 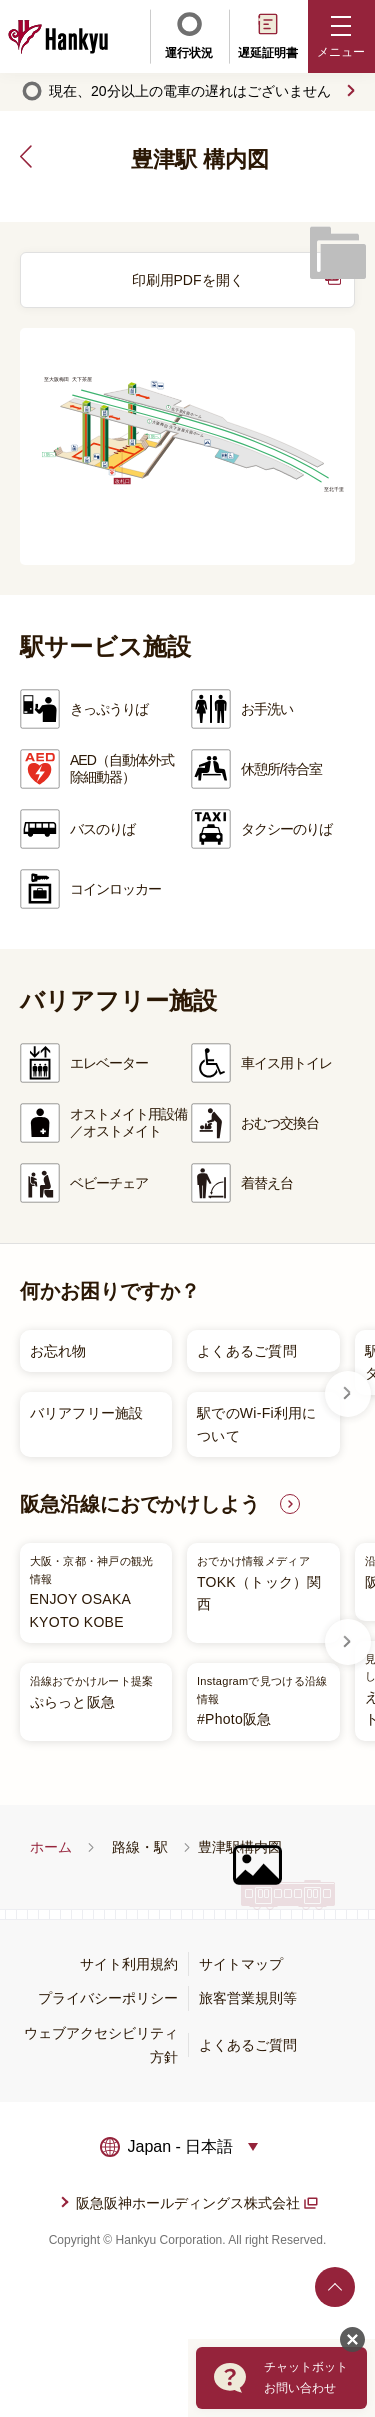 What do you see at coordinates (257, 1866) in the screenshot?
I see `preview image or photo settings` at bounding box center [257, 1866].